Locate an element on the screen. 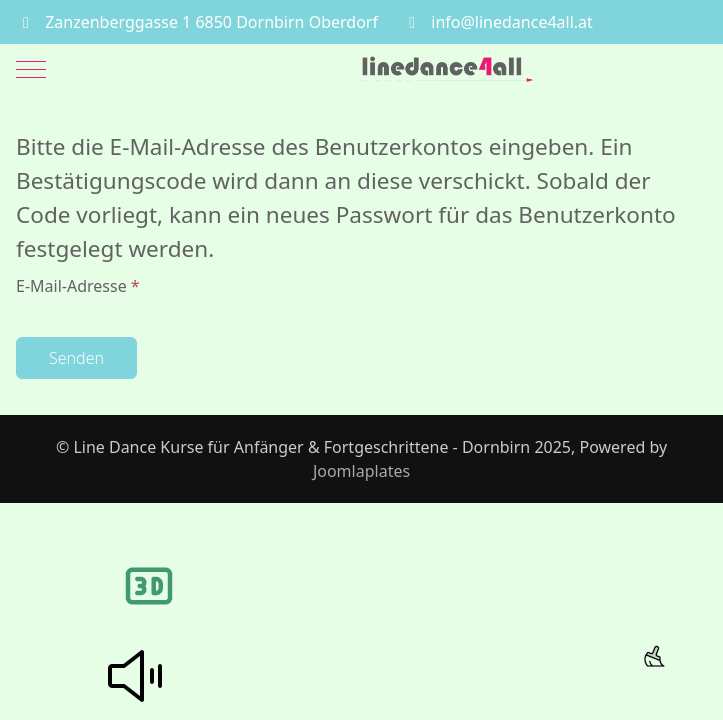  enable 3D viewing mode is located at coordinates (149, 586).